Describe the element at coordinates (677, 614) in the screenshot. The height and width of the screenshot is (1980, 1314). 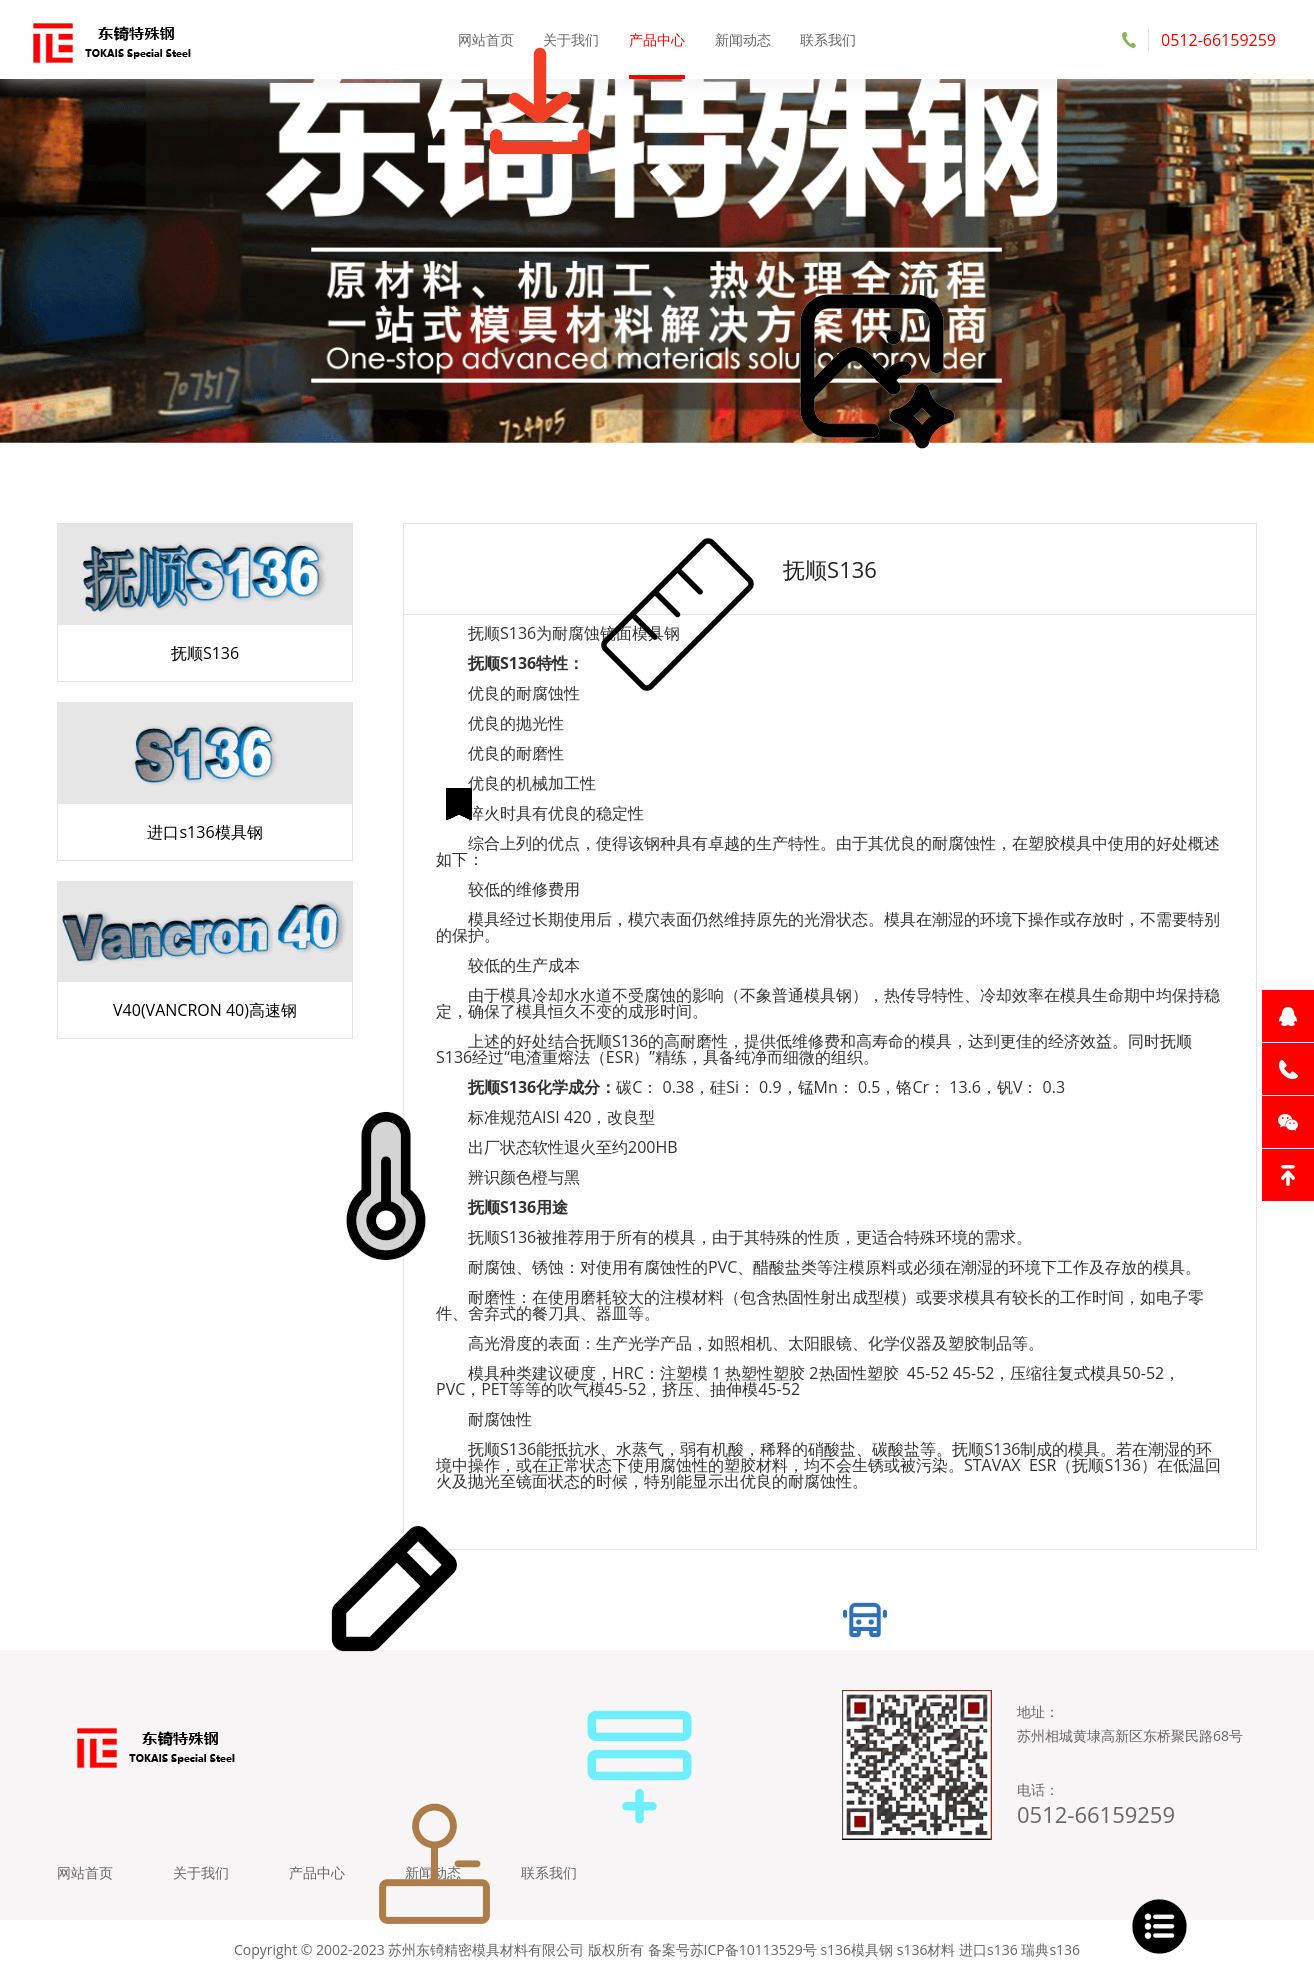
I see `access measurement tools` at that location.